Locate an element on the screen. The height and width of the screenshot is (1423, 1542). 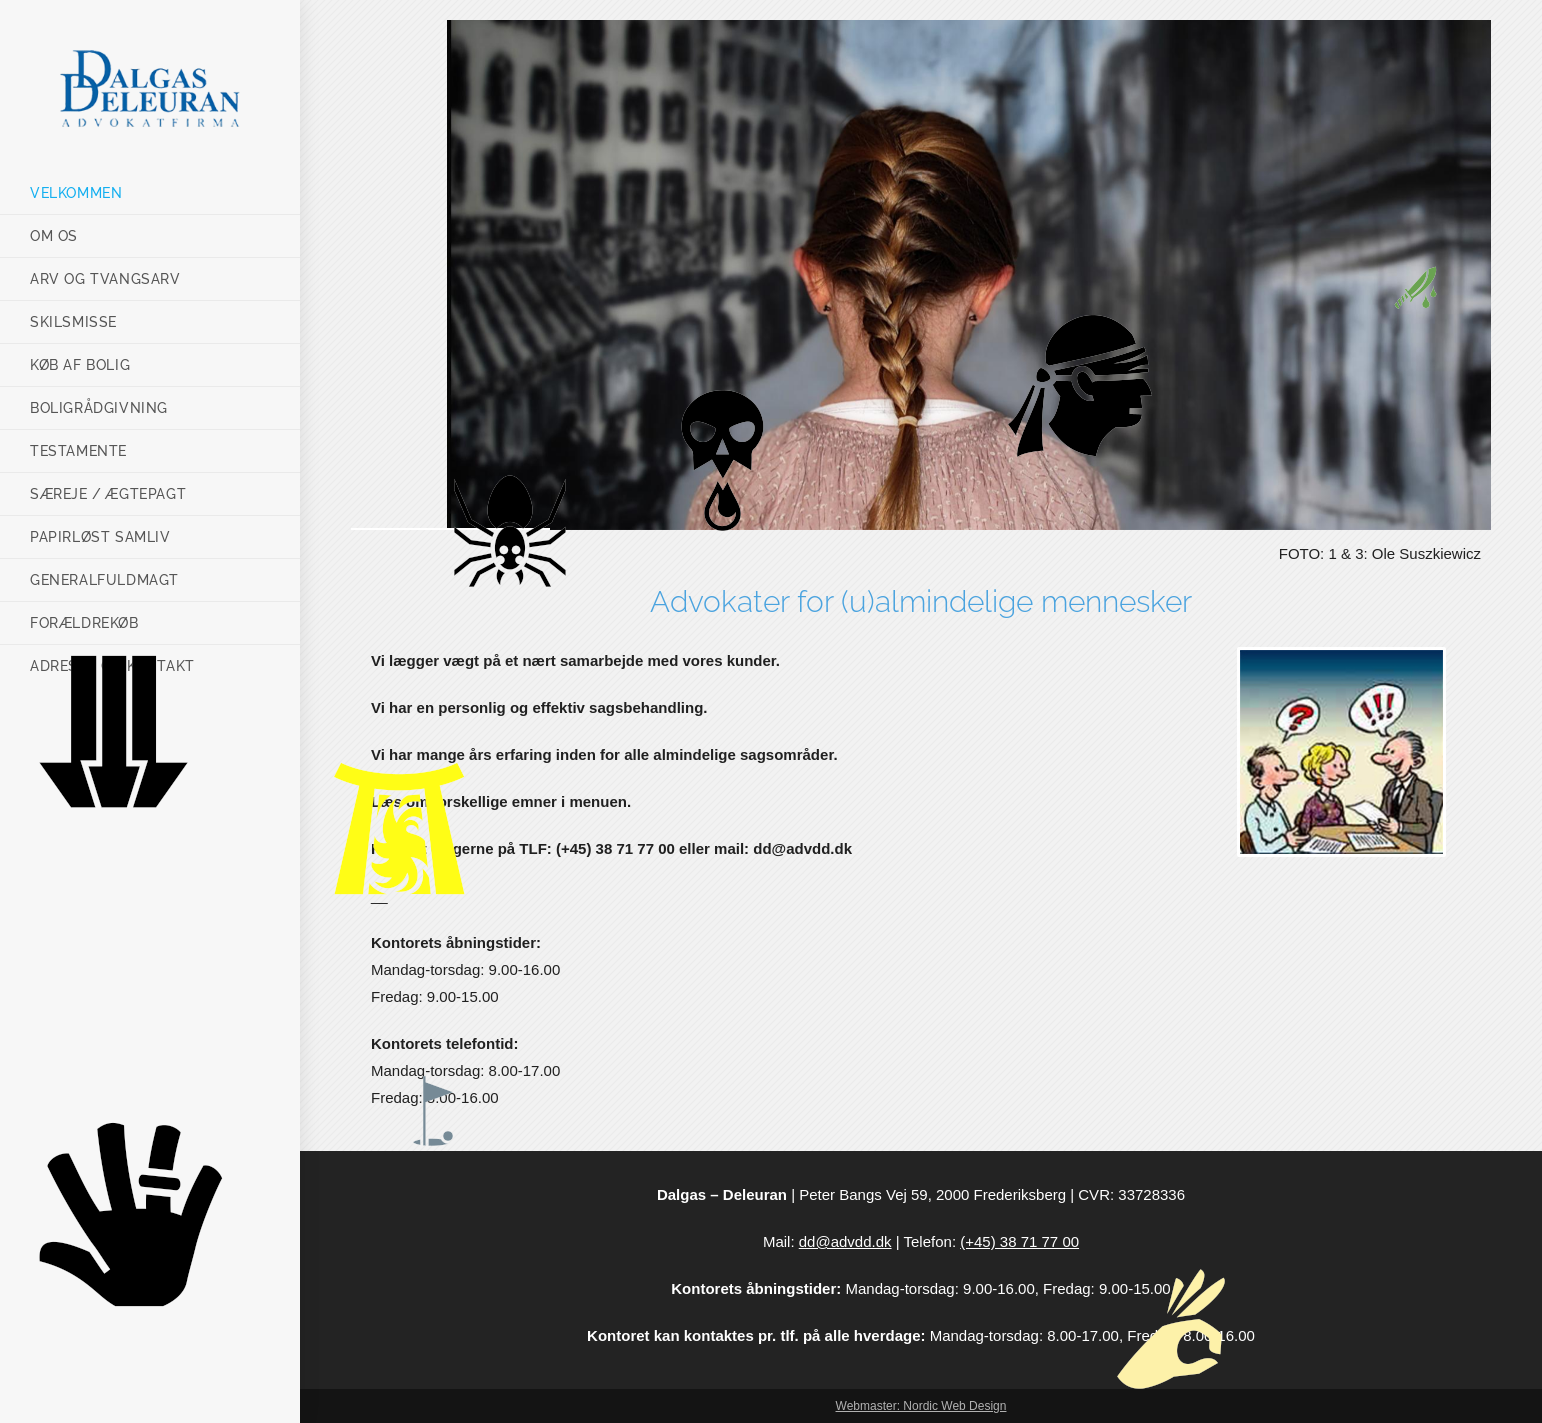
toggle hidden or spoiler content is located at coordinates (1080, 386).